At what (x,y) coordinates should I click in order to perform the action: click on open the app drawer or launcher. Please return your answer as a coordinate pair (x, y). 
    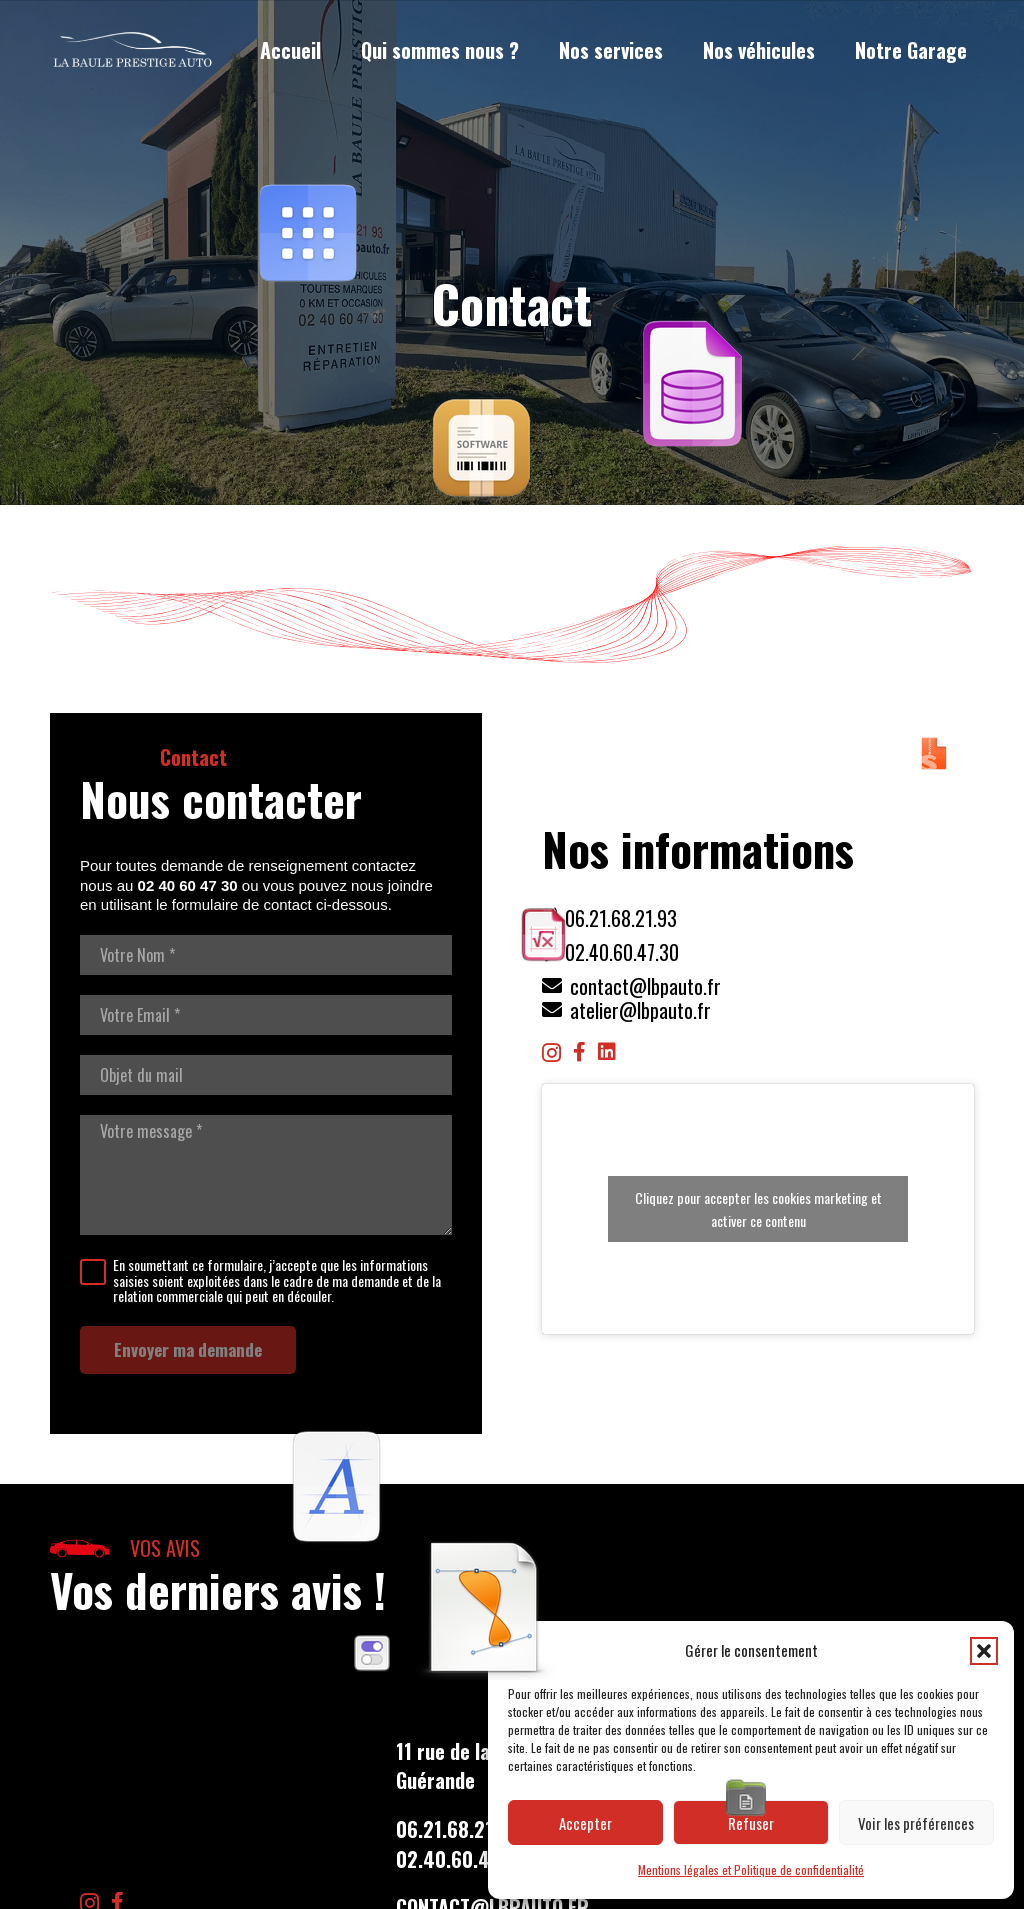
    Looking at the image, I should click on (308, 233).